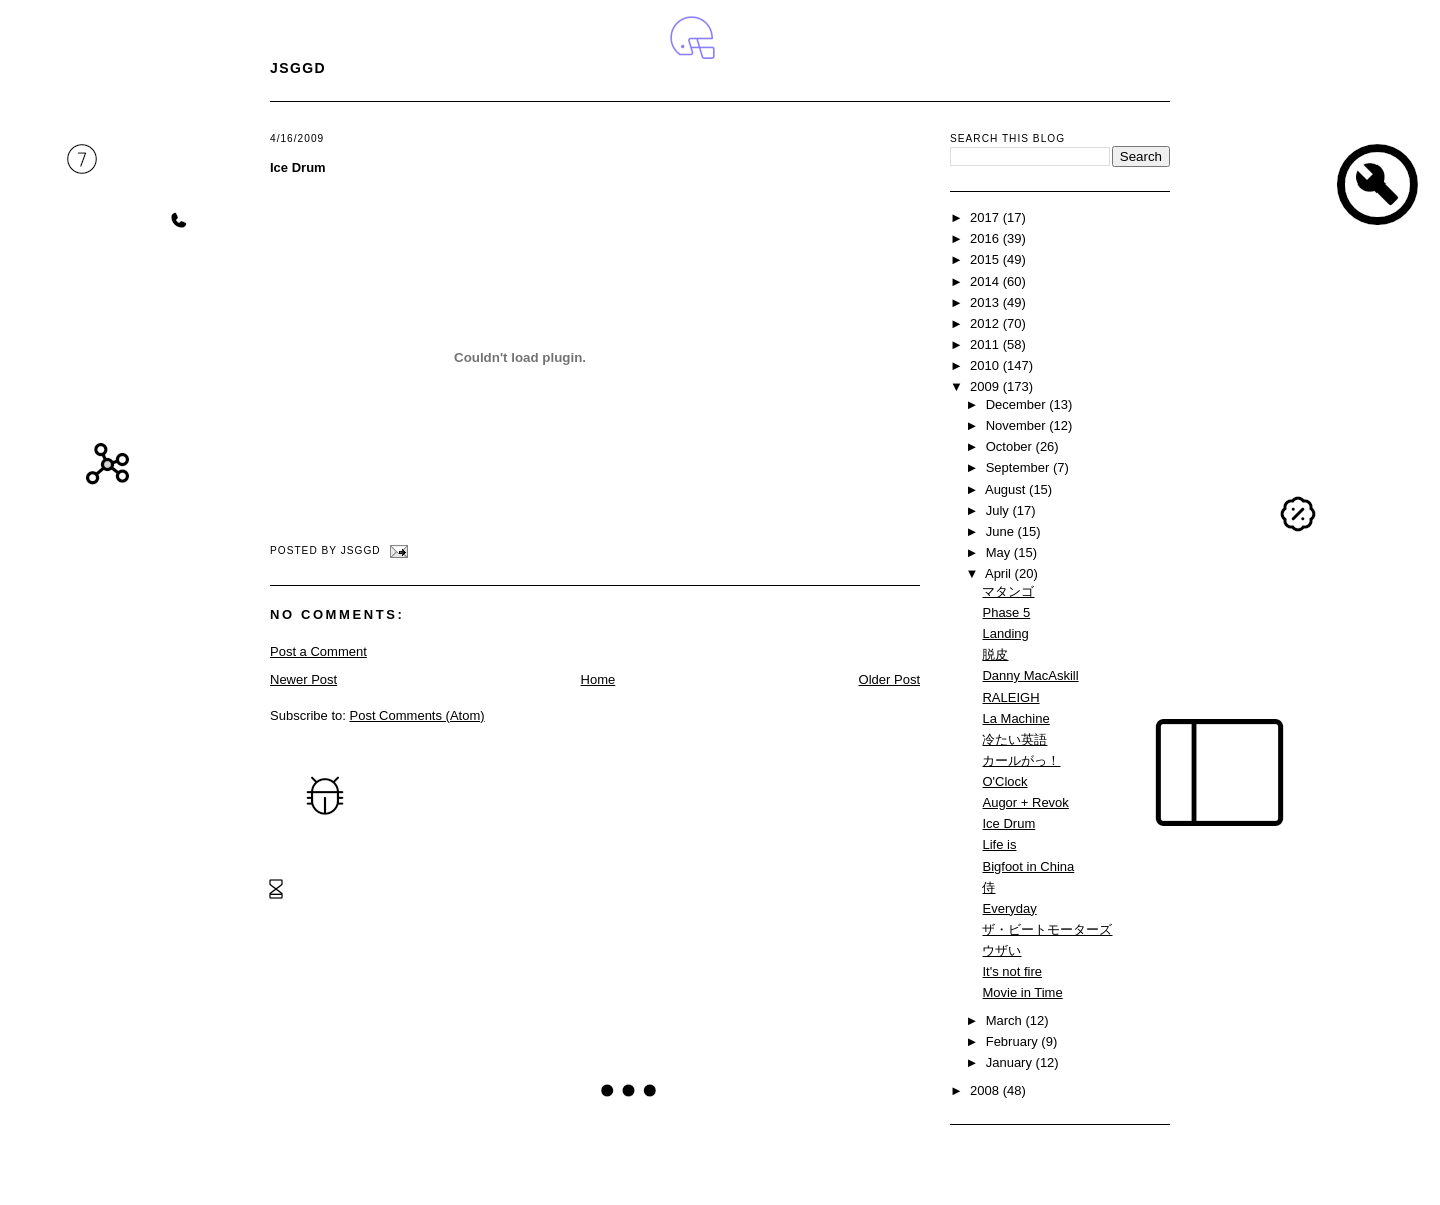 Image resolution: width=1440 pixels, height=1205 pixels. What do you see at coordinates (82, 159) in the screenshot?
I see `indicates step 7 in a multi-step process` at bounding box center [82, 159].